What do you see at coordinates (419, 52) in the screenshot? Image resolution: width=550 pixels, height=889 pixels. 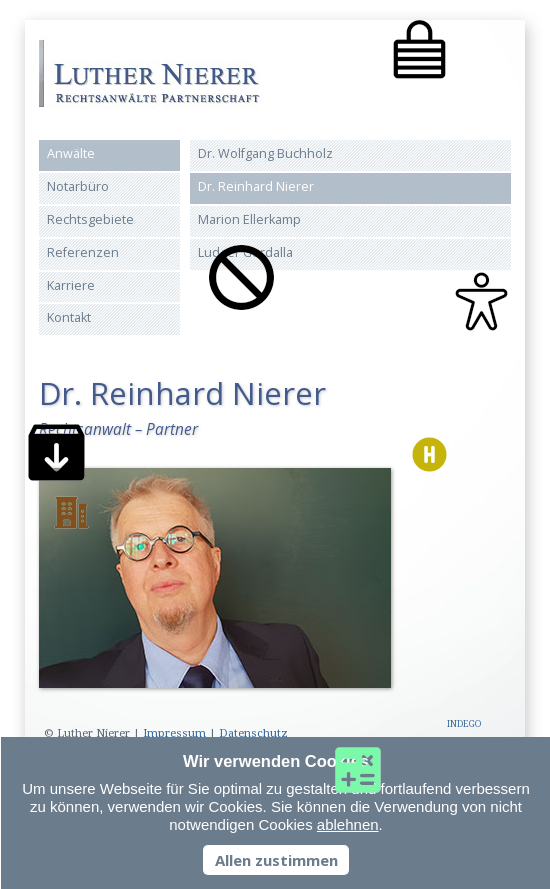 I see `indicates a secure or encrypted connection` at bounding box center [419, 52].